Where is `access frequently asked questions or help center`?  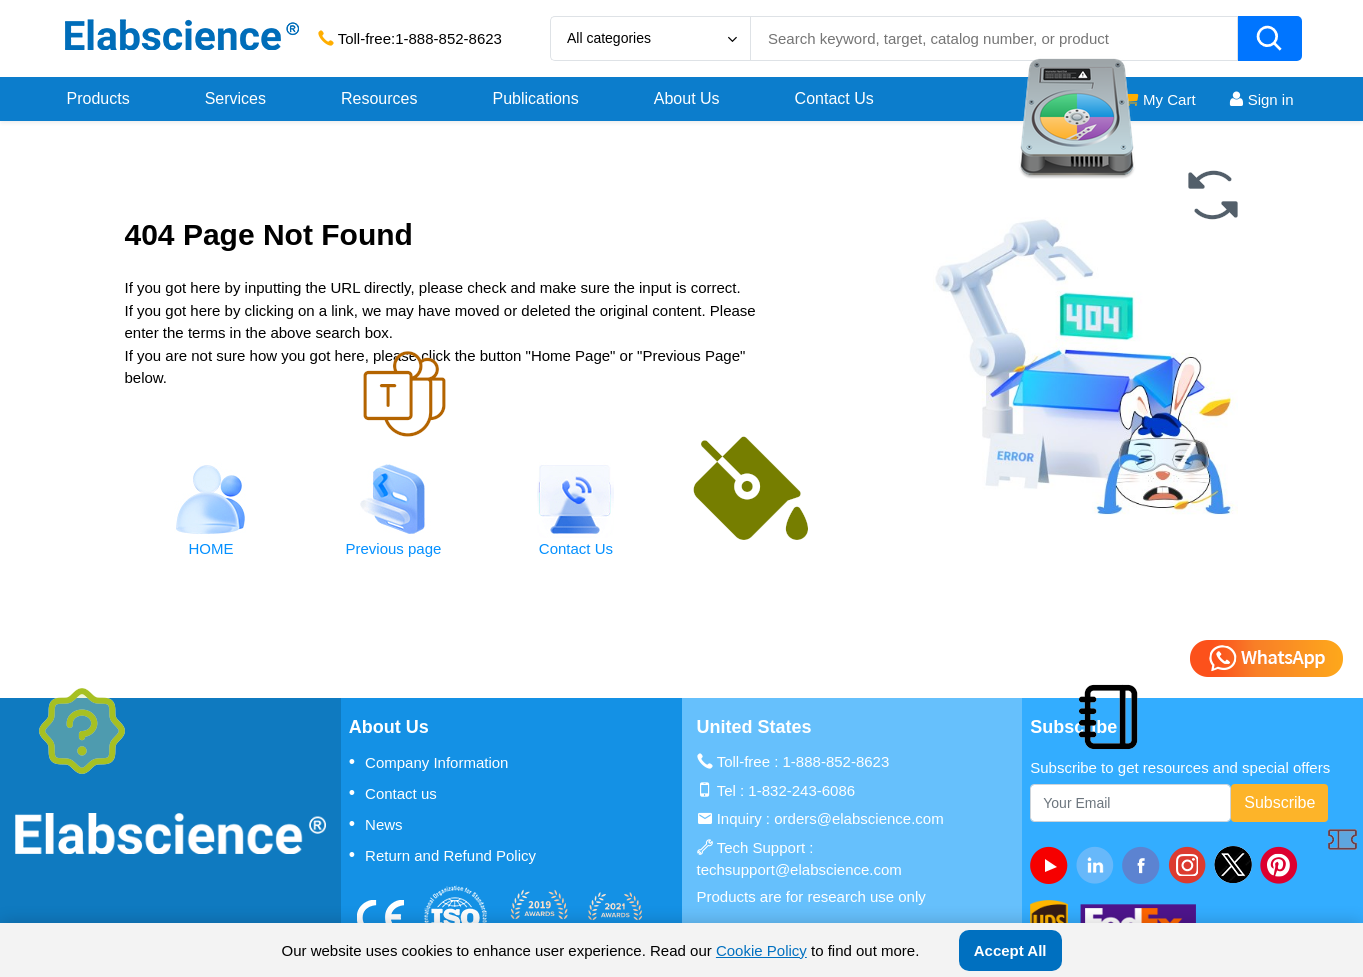 access frequently asked questions or help center is located at coordinates (82, 731).